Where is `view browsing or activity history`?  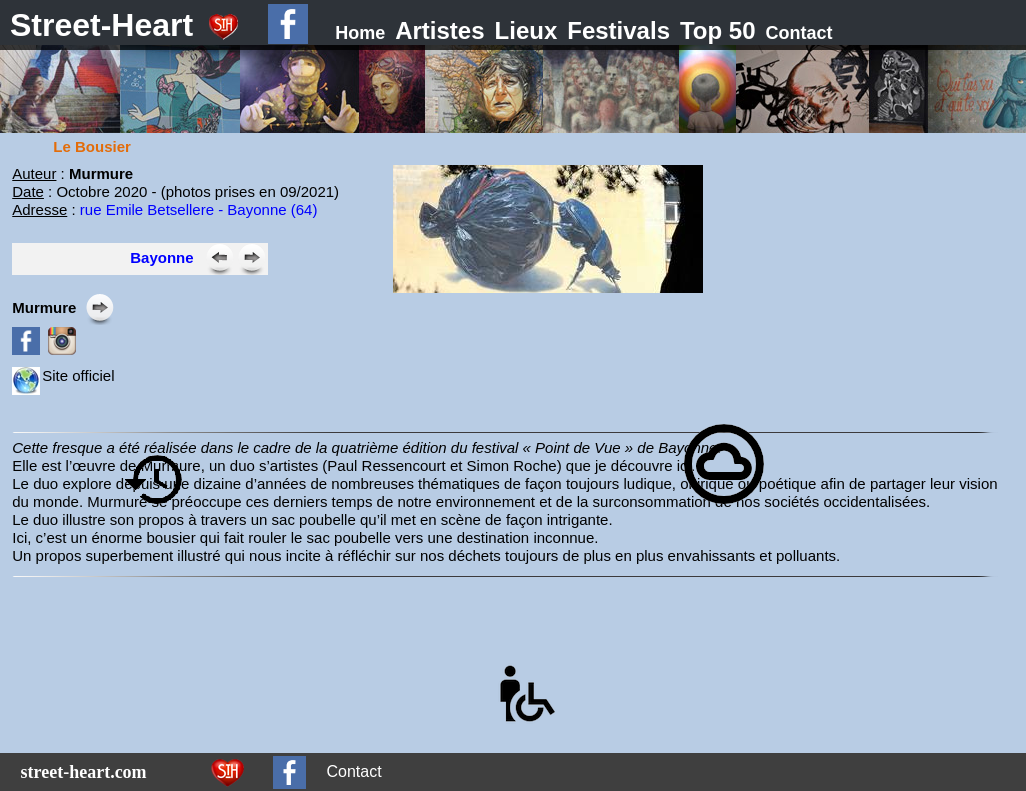 view browsing or activity history is located at coordinates (154, 479).